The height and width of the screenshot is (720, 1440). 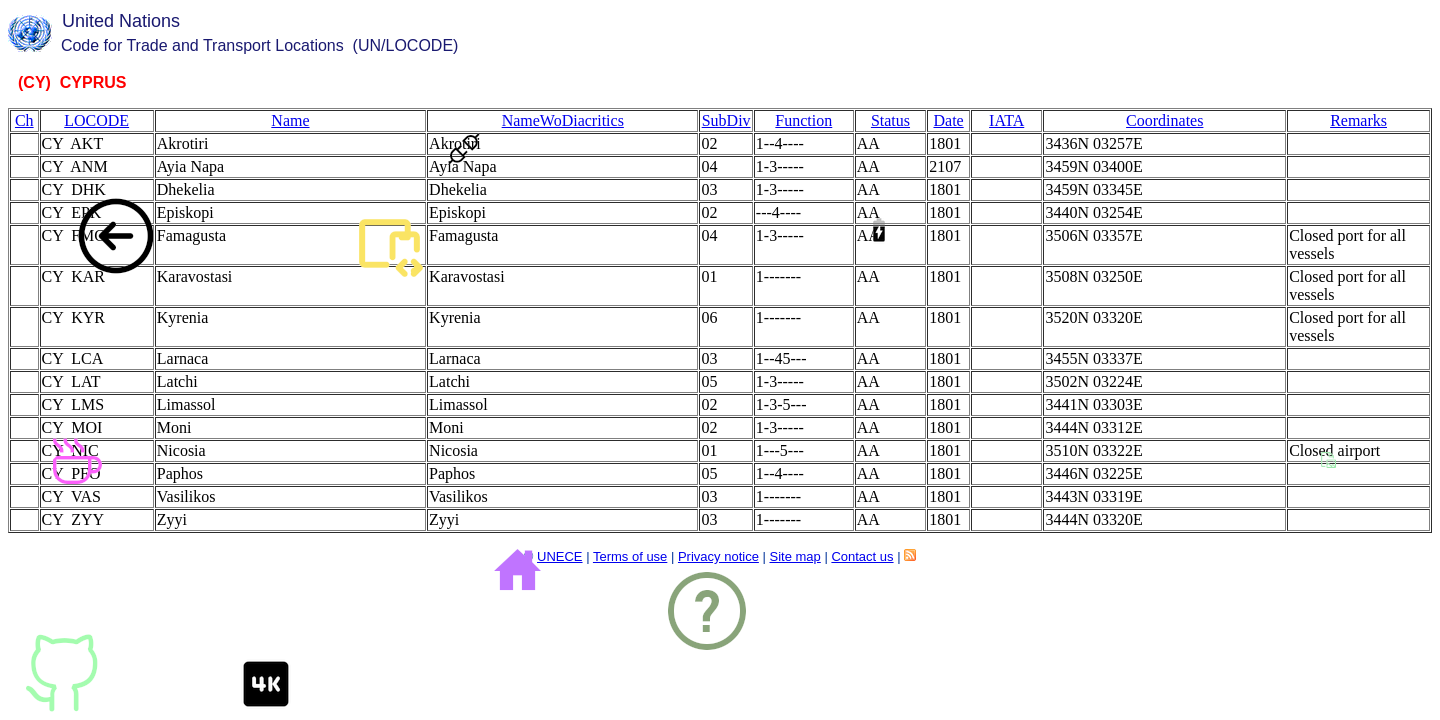 I want to click on take a coffee break or pause work, so click(x=74, y=463).